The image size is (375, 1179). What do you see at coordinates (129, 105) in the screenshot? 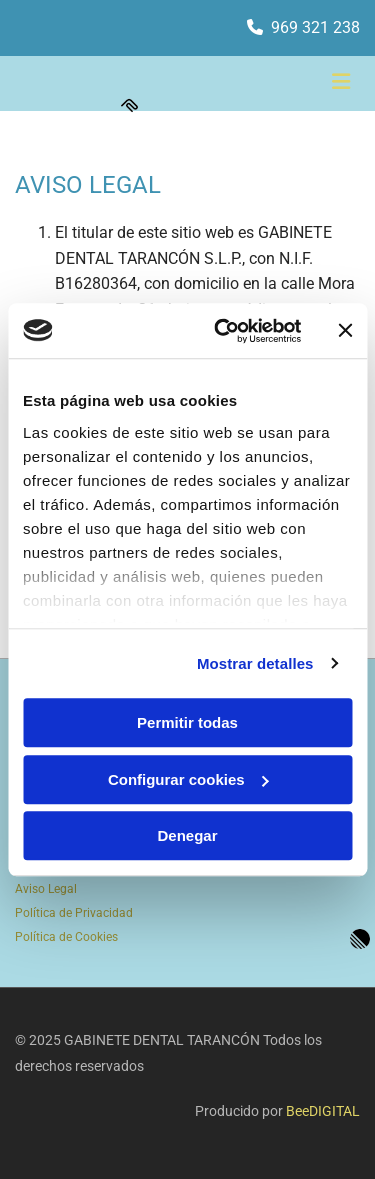
I see `rumahweb company logo` at bounding box center [129, 105].